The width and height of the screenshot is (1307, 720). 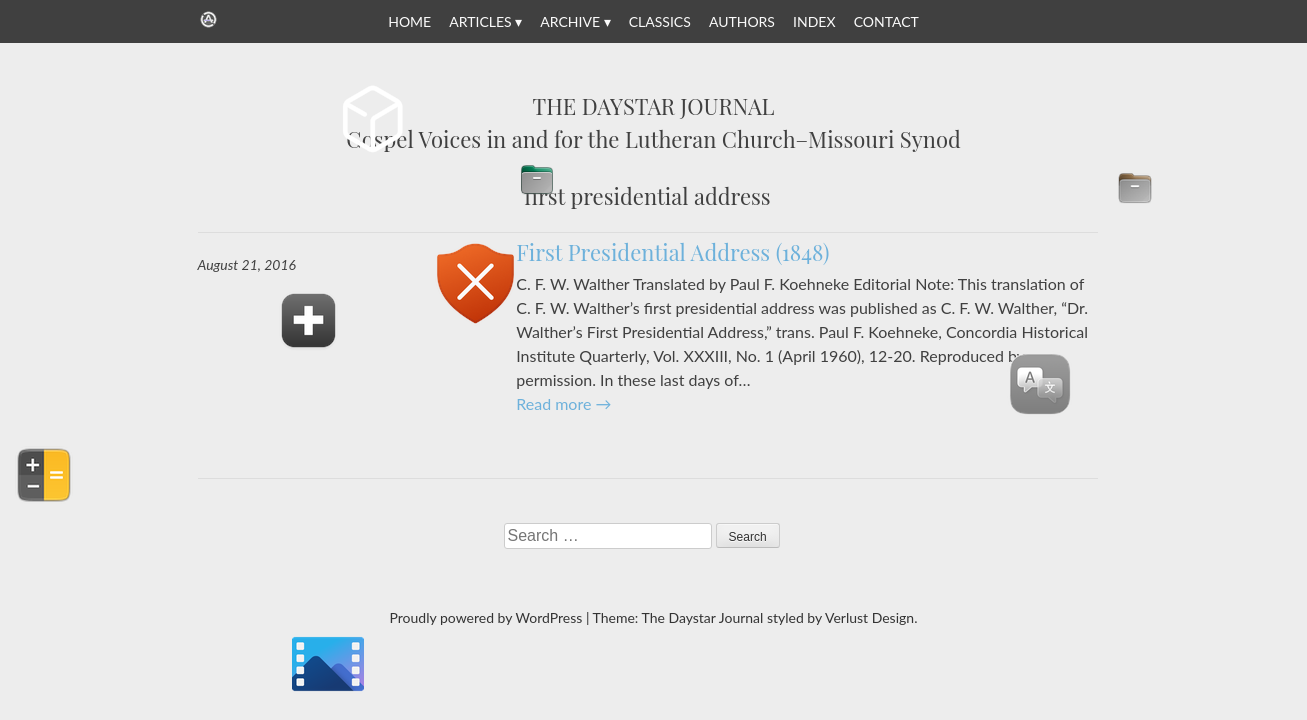 What do you see at coordinates (208, 19) in the screenshot?
I see `check for and install system updates` at bounding box center [208, 19].